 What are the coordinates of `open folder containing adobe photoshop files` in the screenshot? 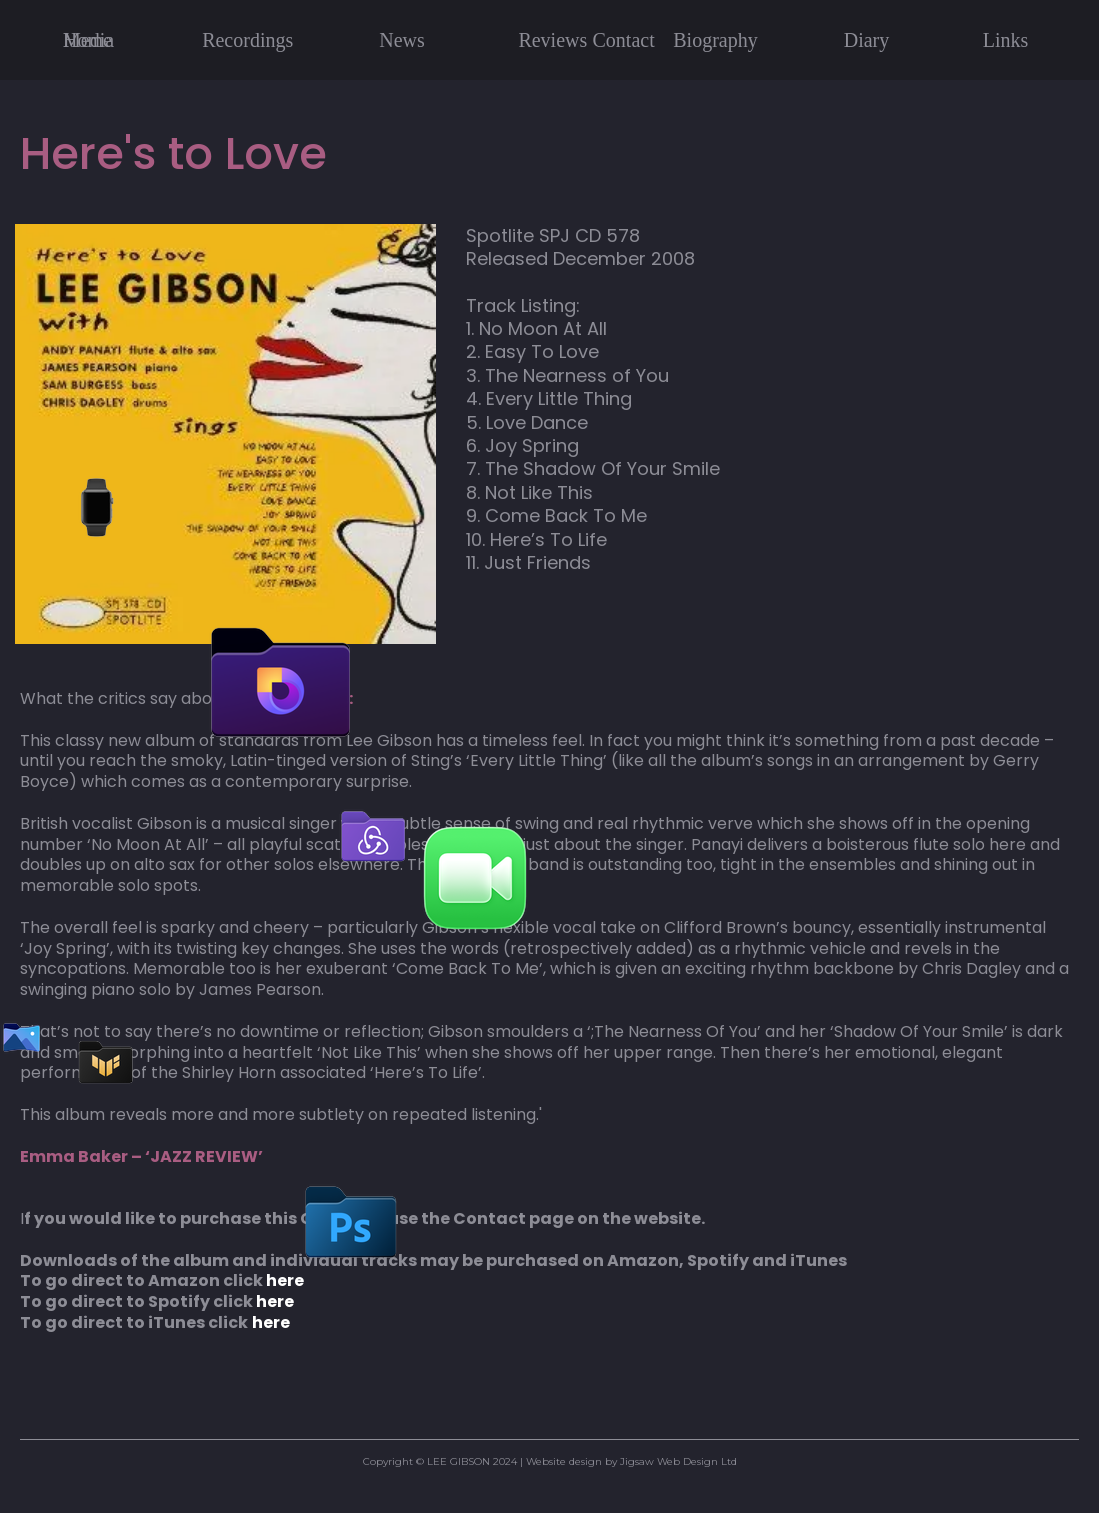 It's located at (350, 1224).